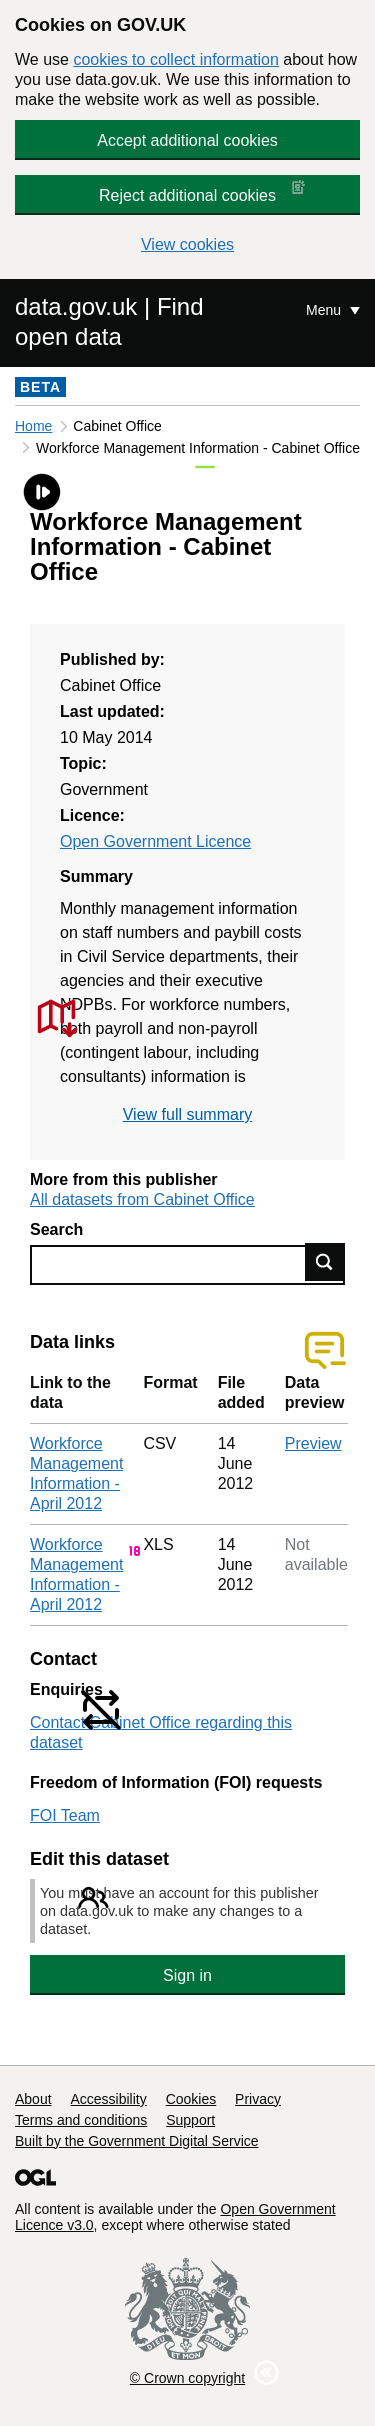 The image size is (375, 2426). Describe the element at coordinates (42, 492) in the screenshot. I see `play next item in queue` at that location.